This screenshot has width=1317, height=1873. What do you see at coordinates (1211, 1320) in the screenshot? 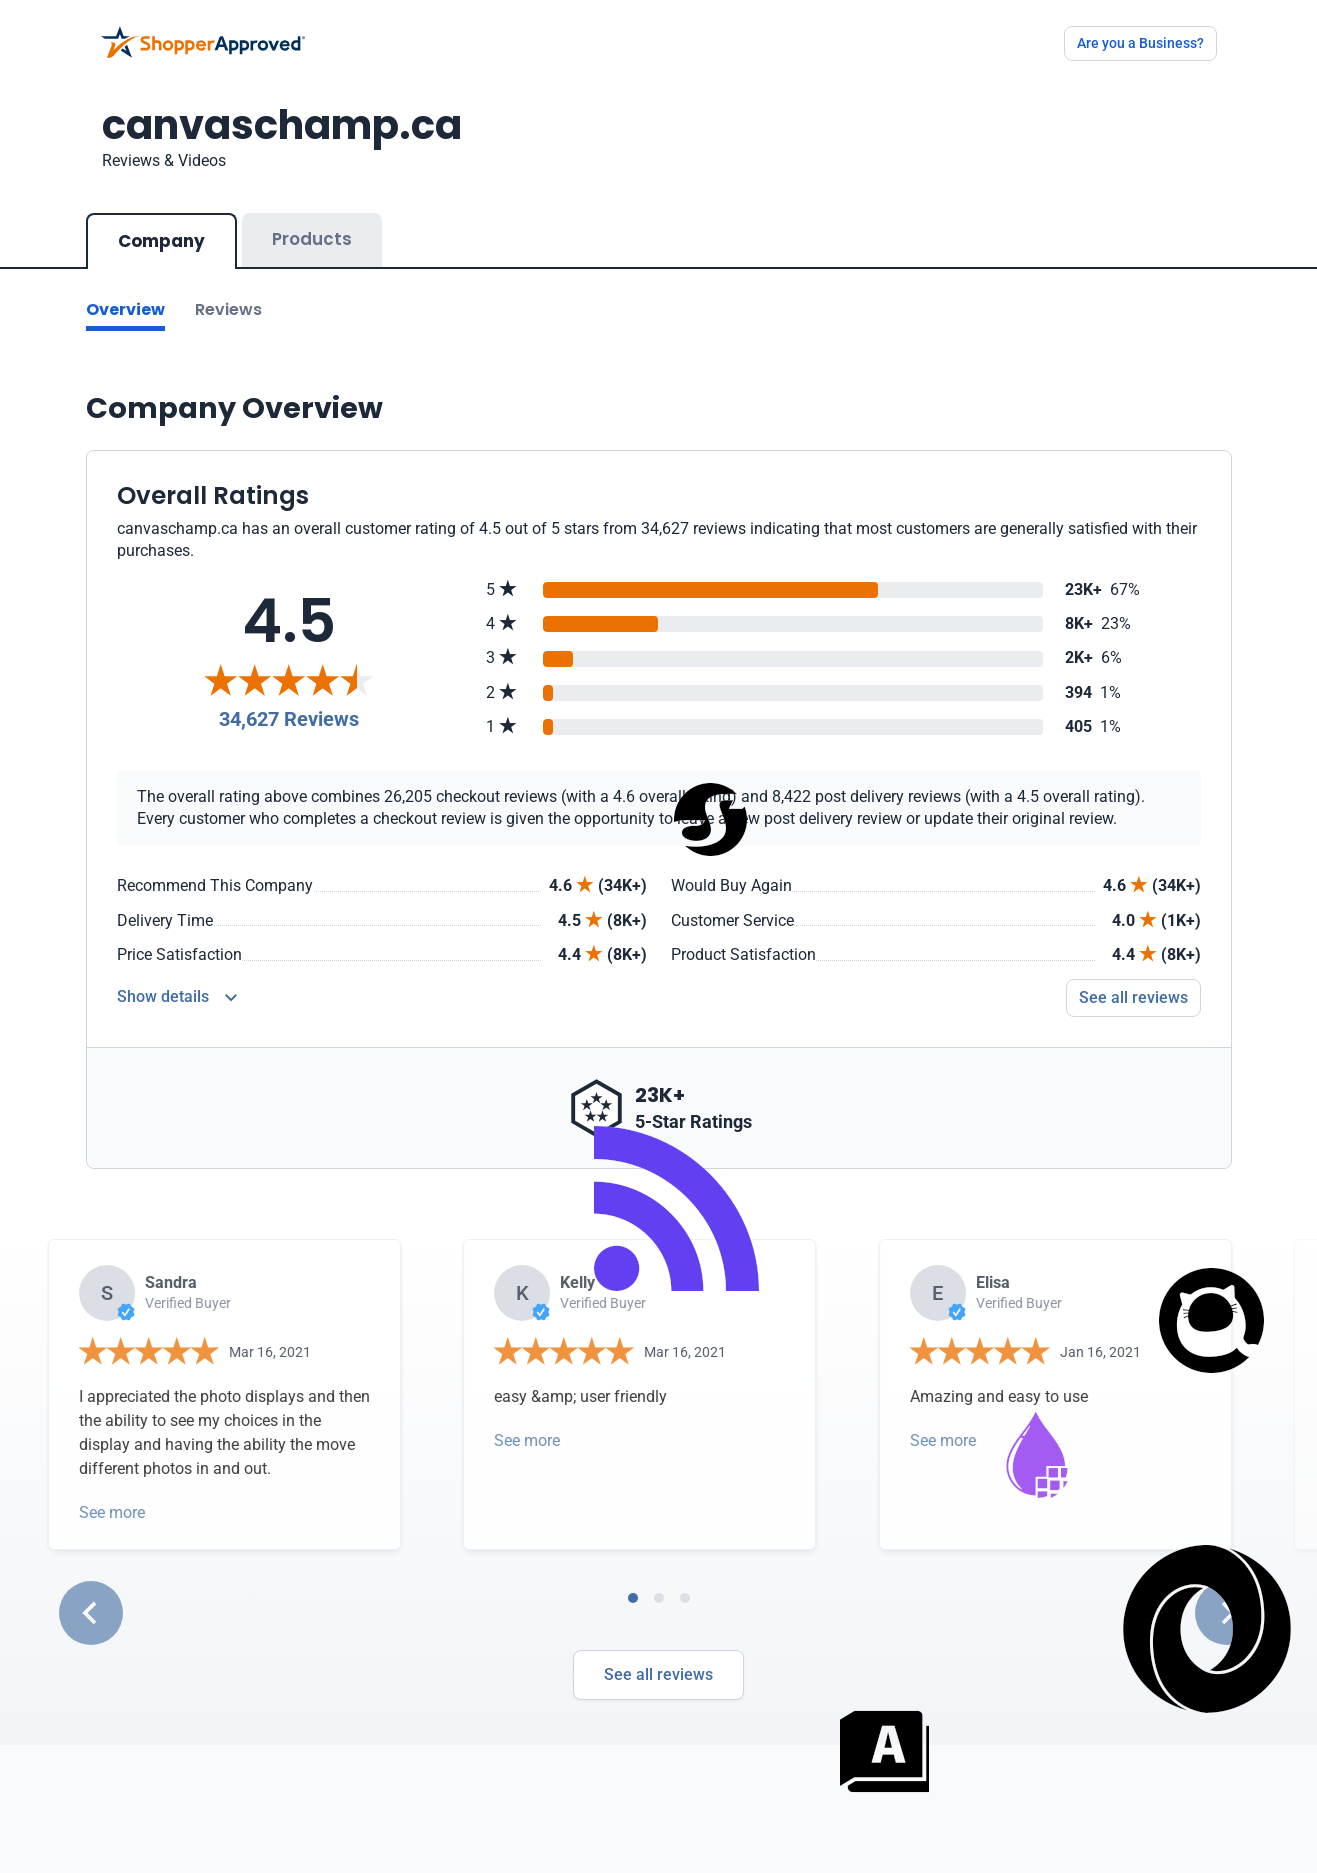
I see `visit qiita developer community` at bounding box center [1211, 1320].